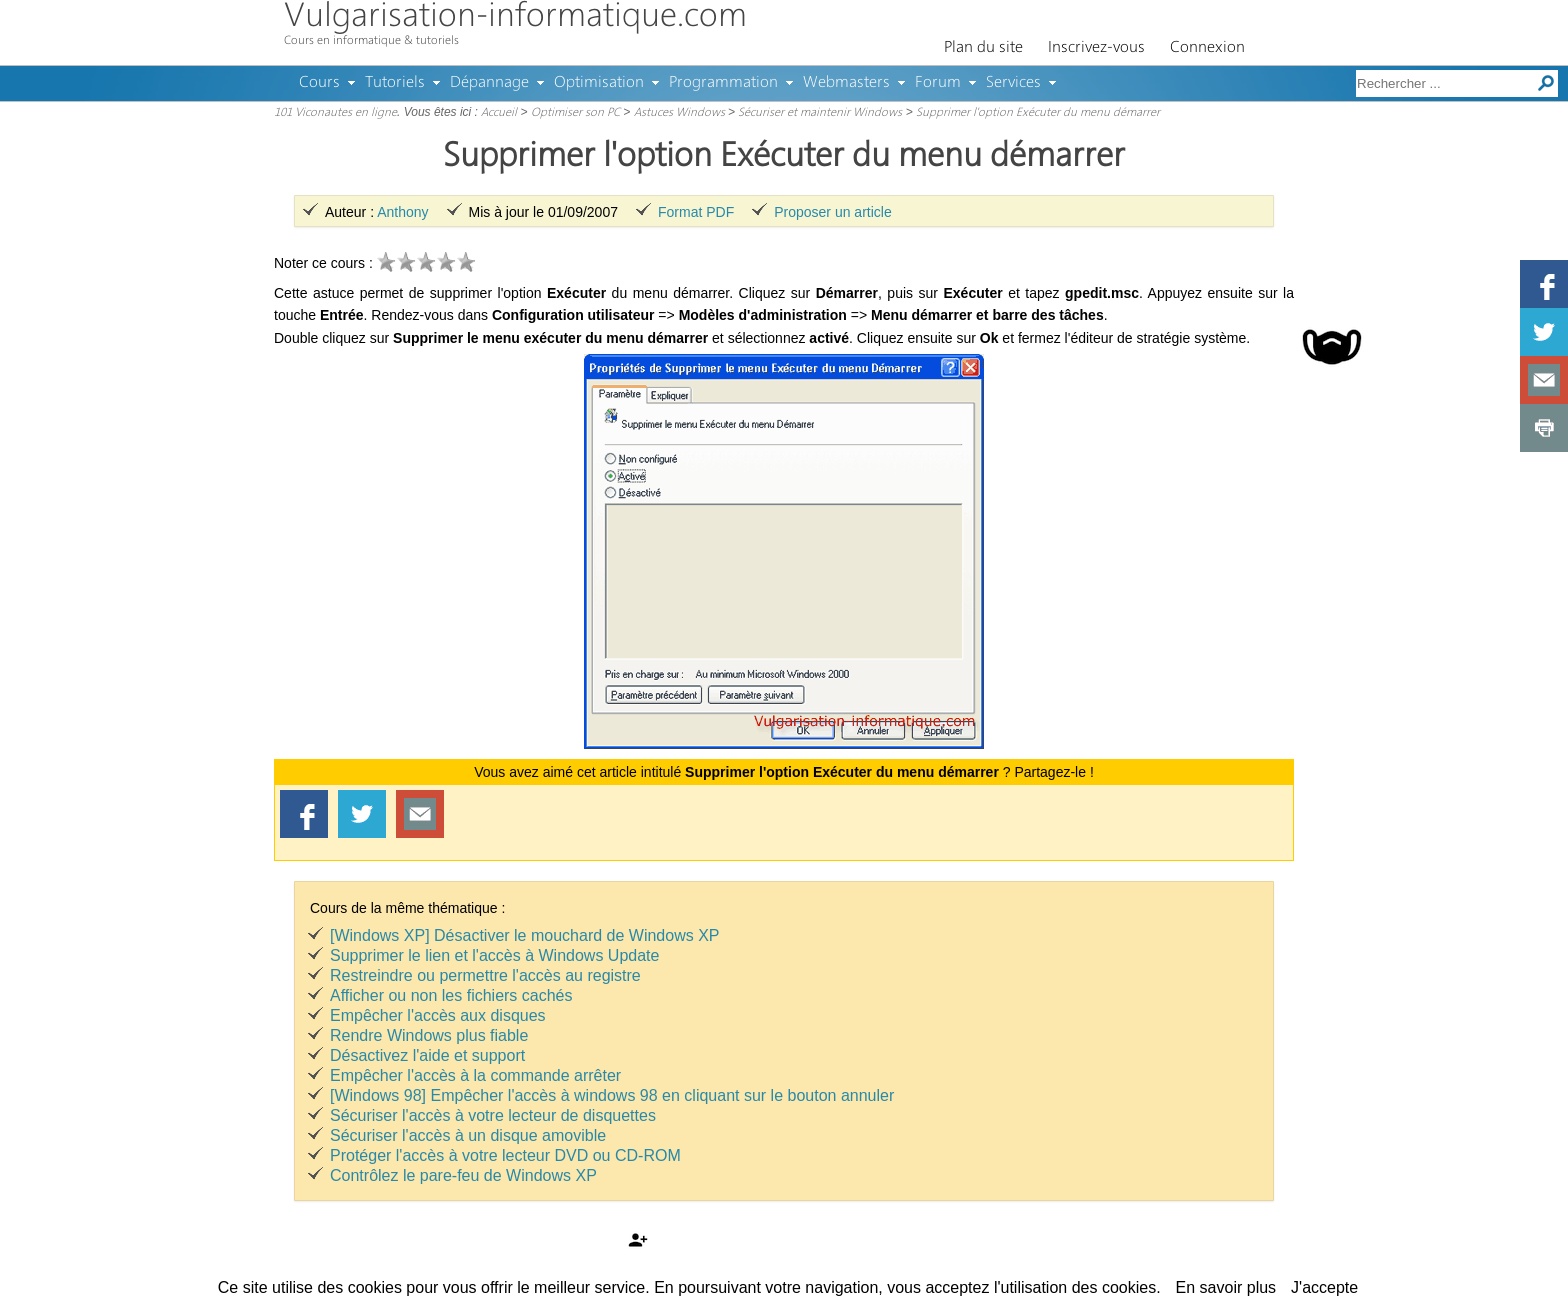  Describe the element at coordinates (1332, 347) in the screenshot. I see `indicates mask required or health safety guidelines` at that location.